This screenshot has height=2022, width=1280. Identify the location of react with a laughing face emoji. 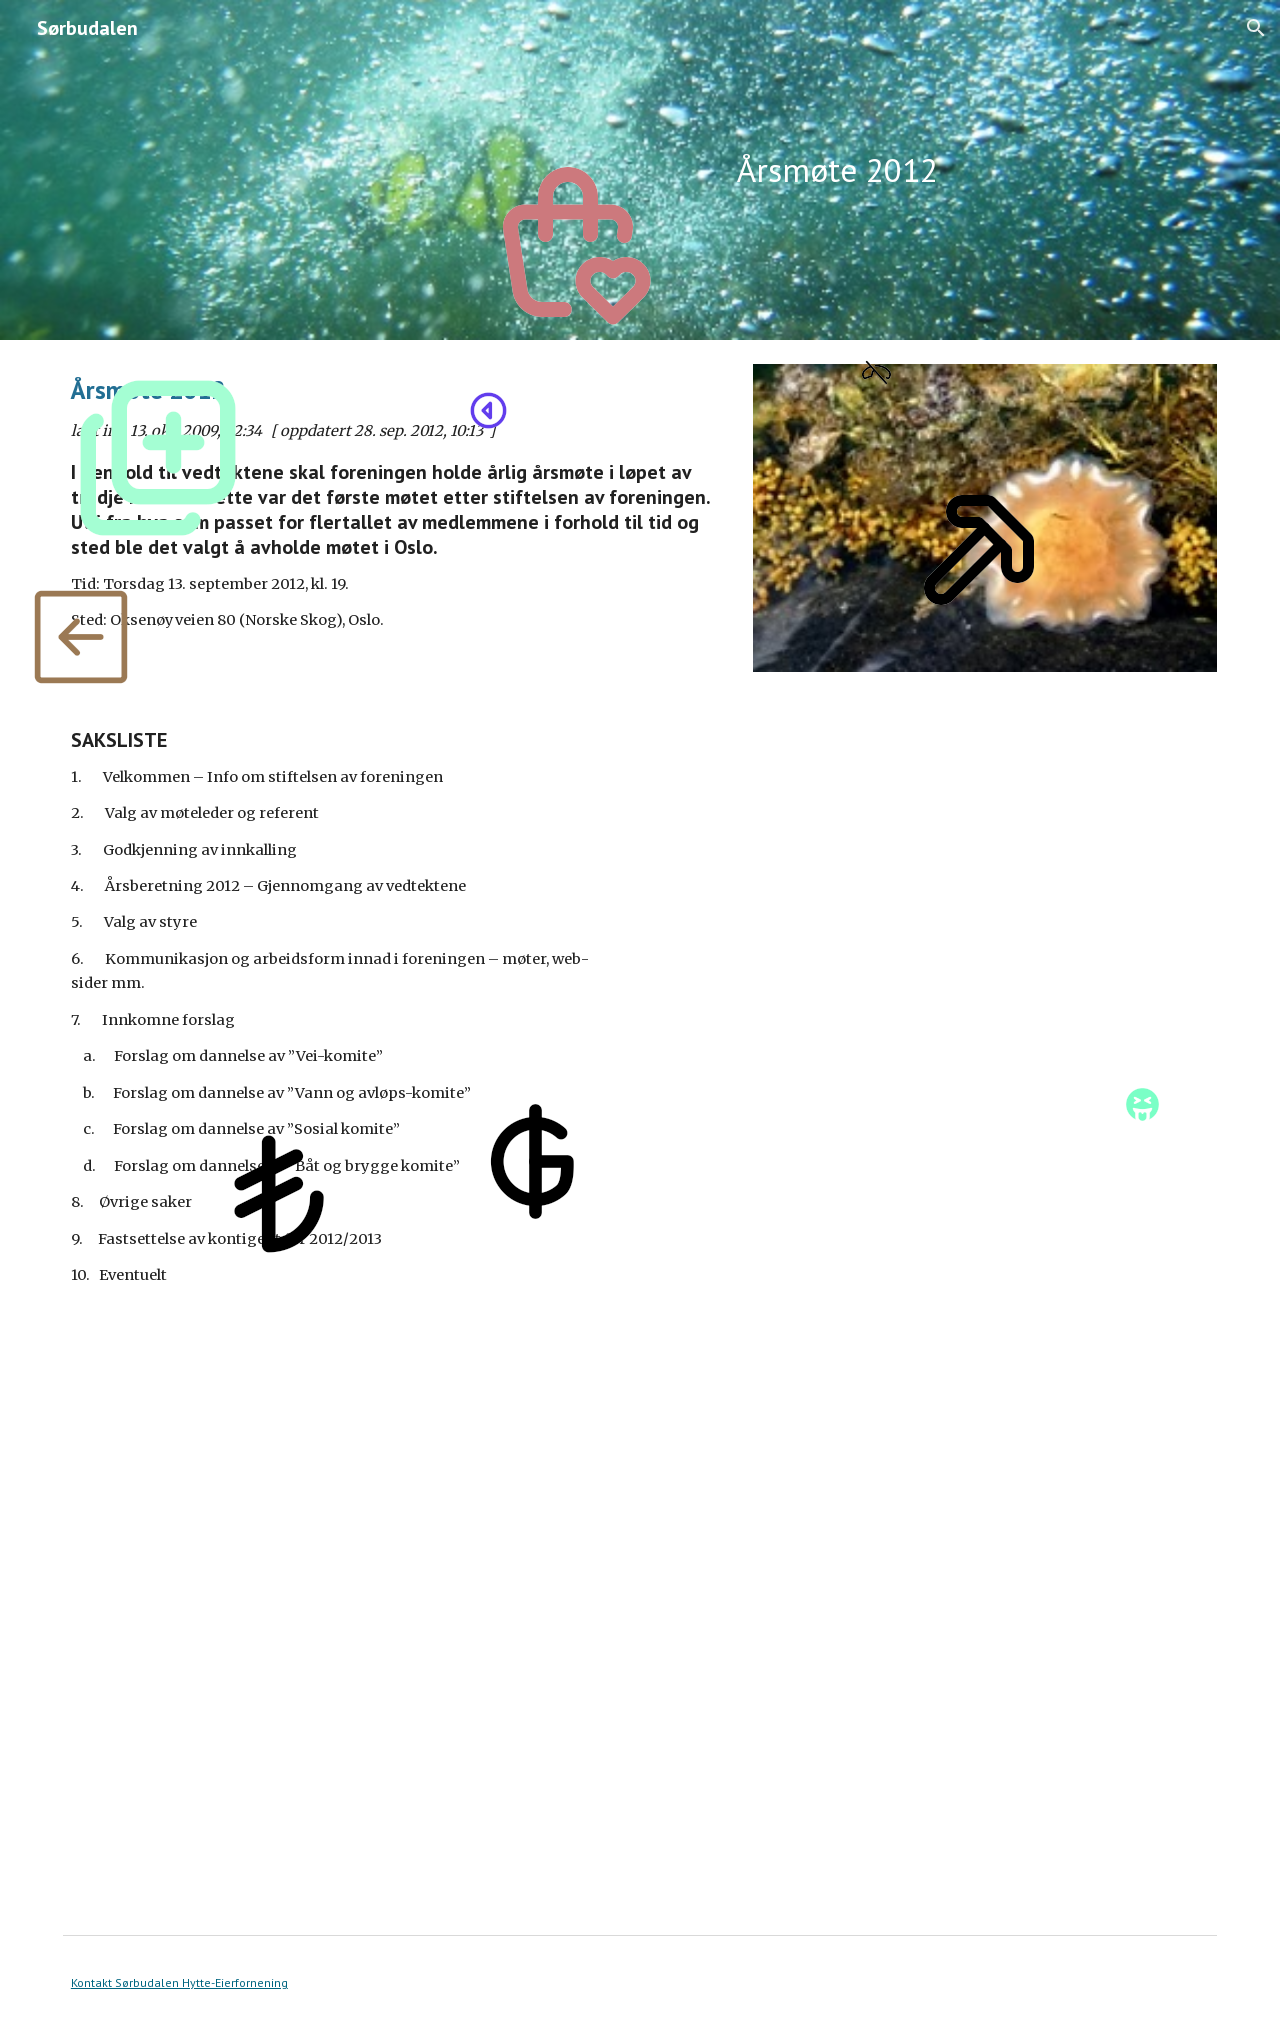
(1142, 1104).